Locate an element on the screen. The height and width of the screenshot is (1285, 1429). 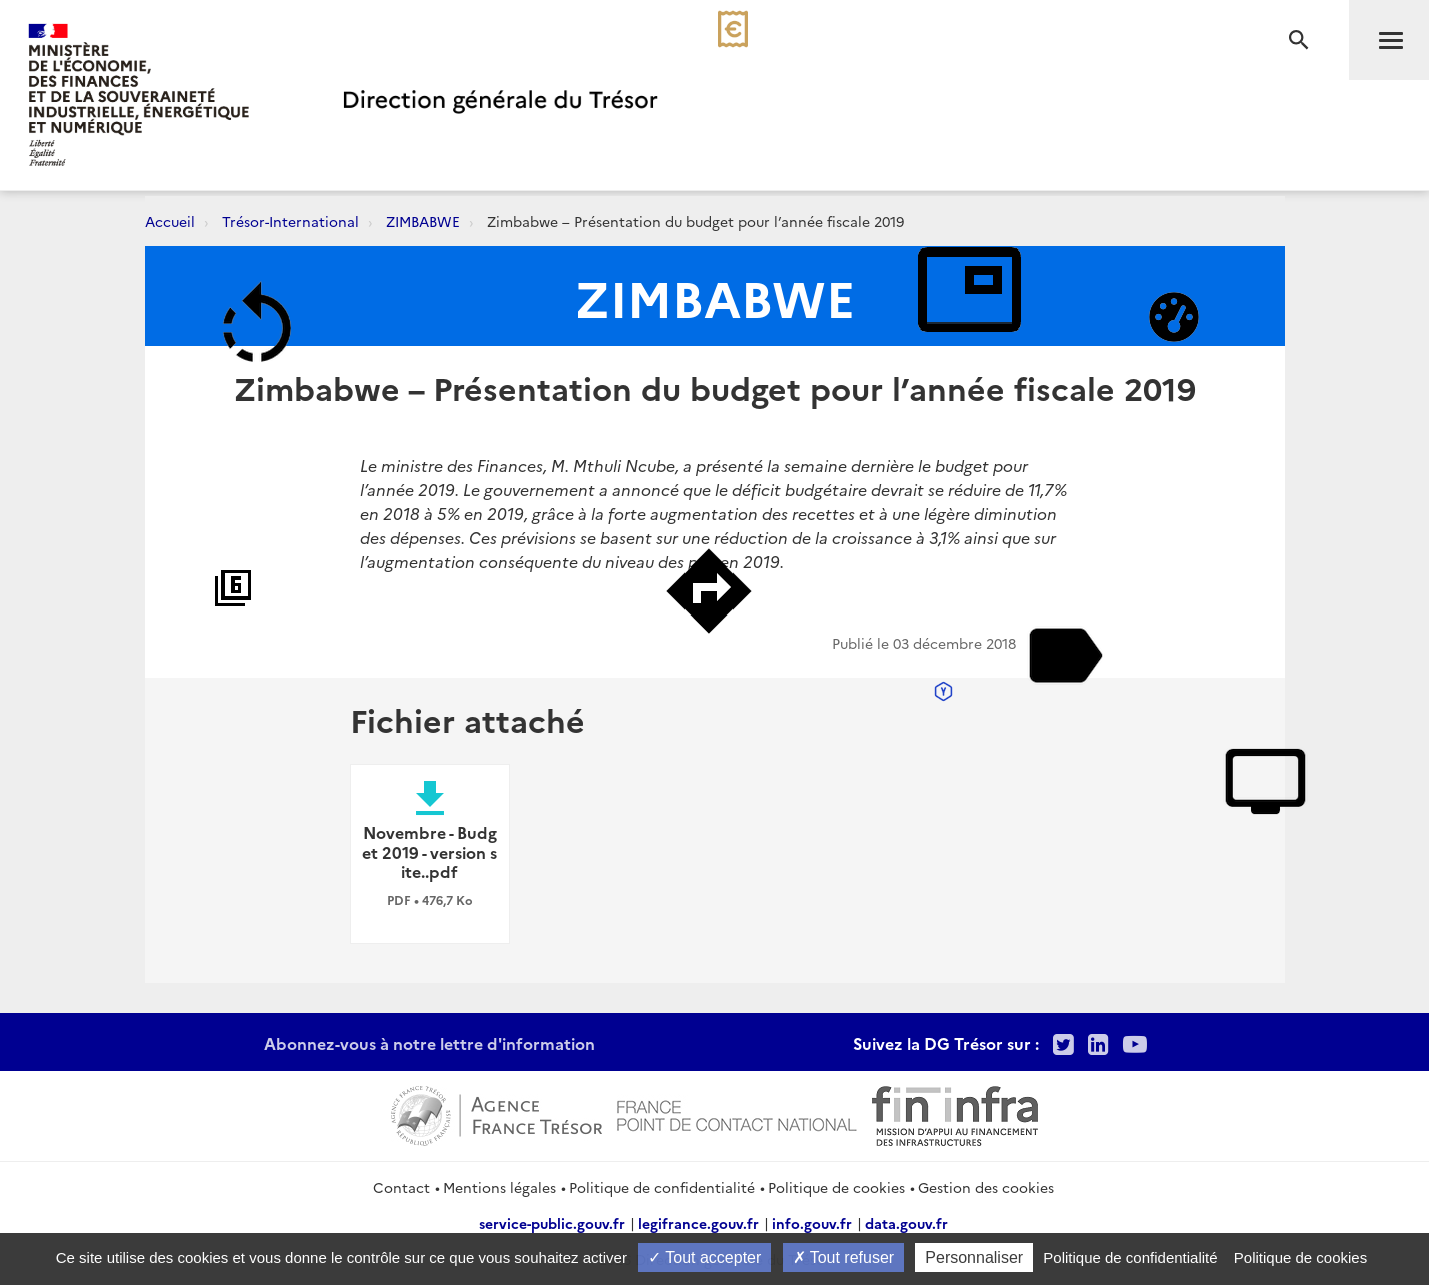
view performance or speed metrics is located at coordinates (1174, 317).